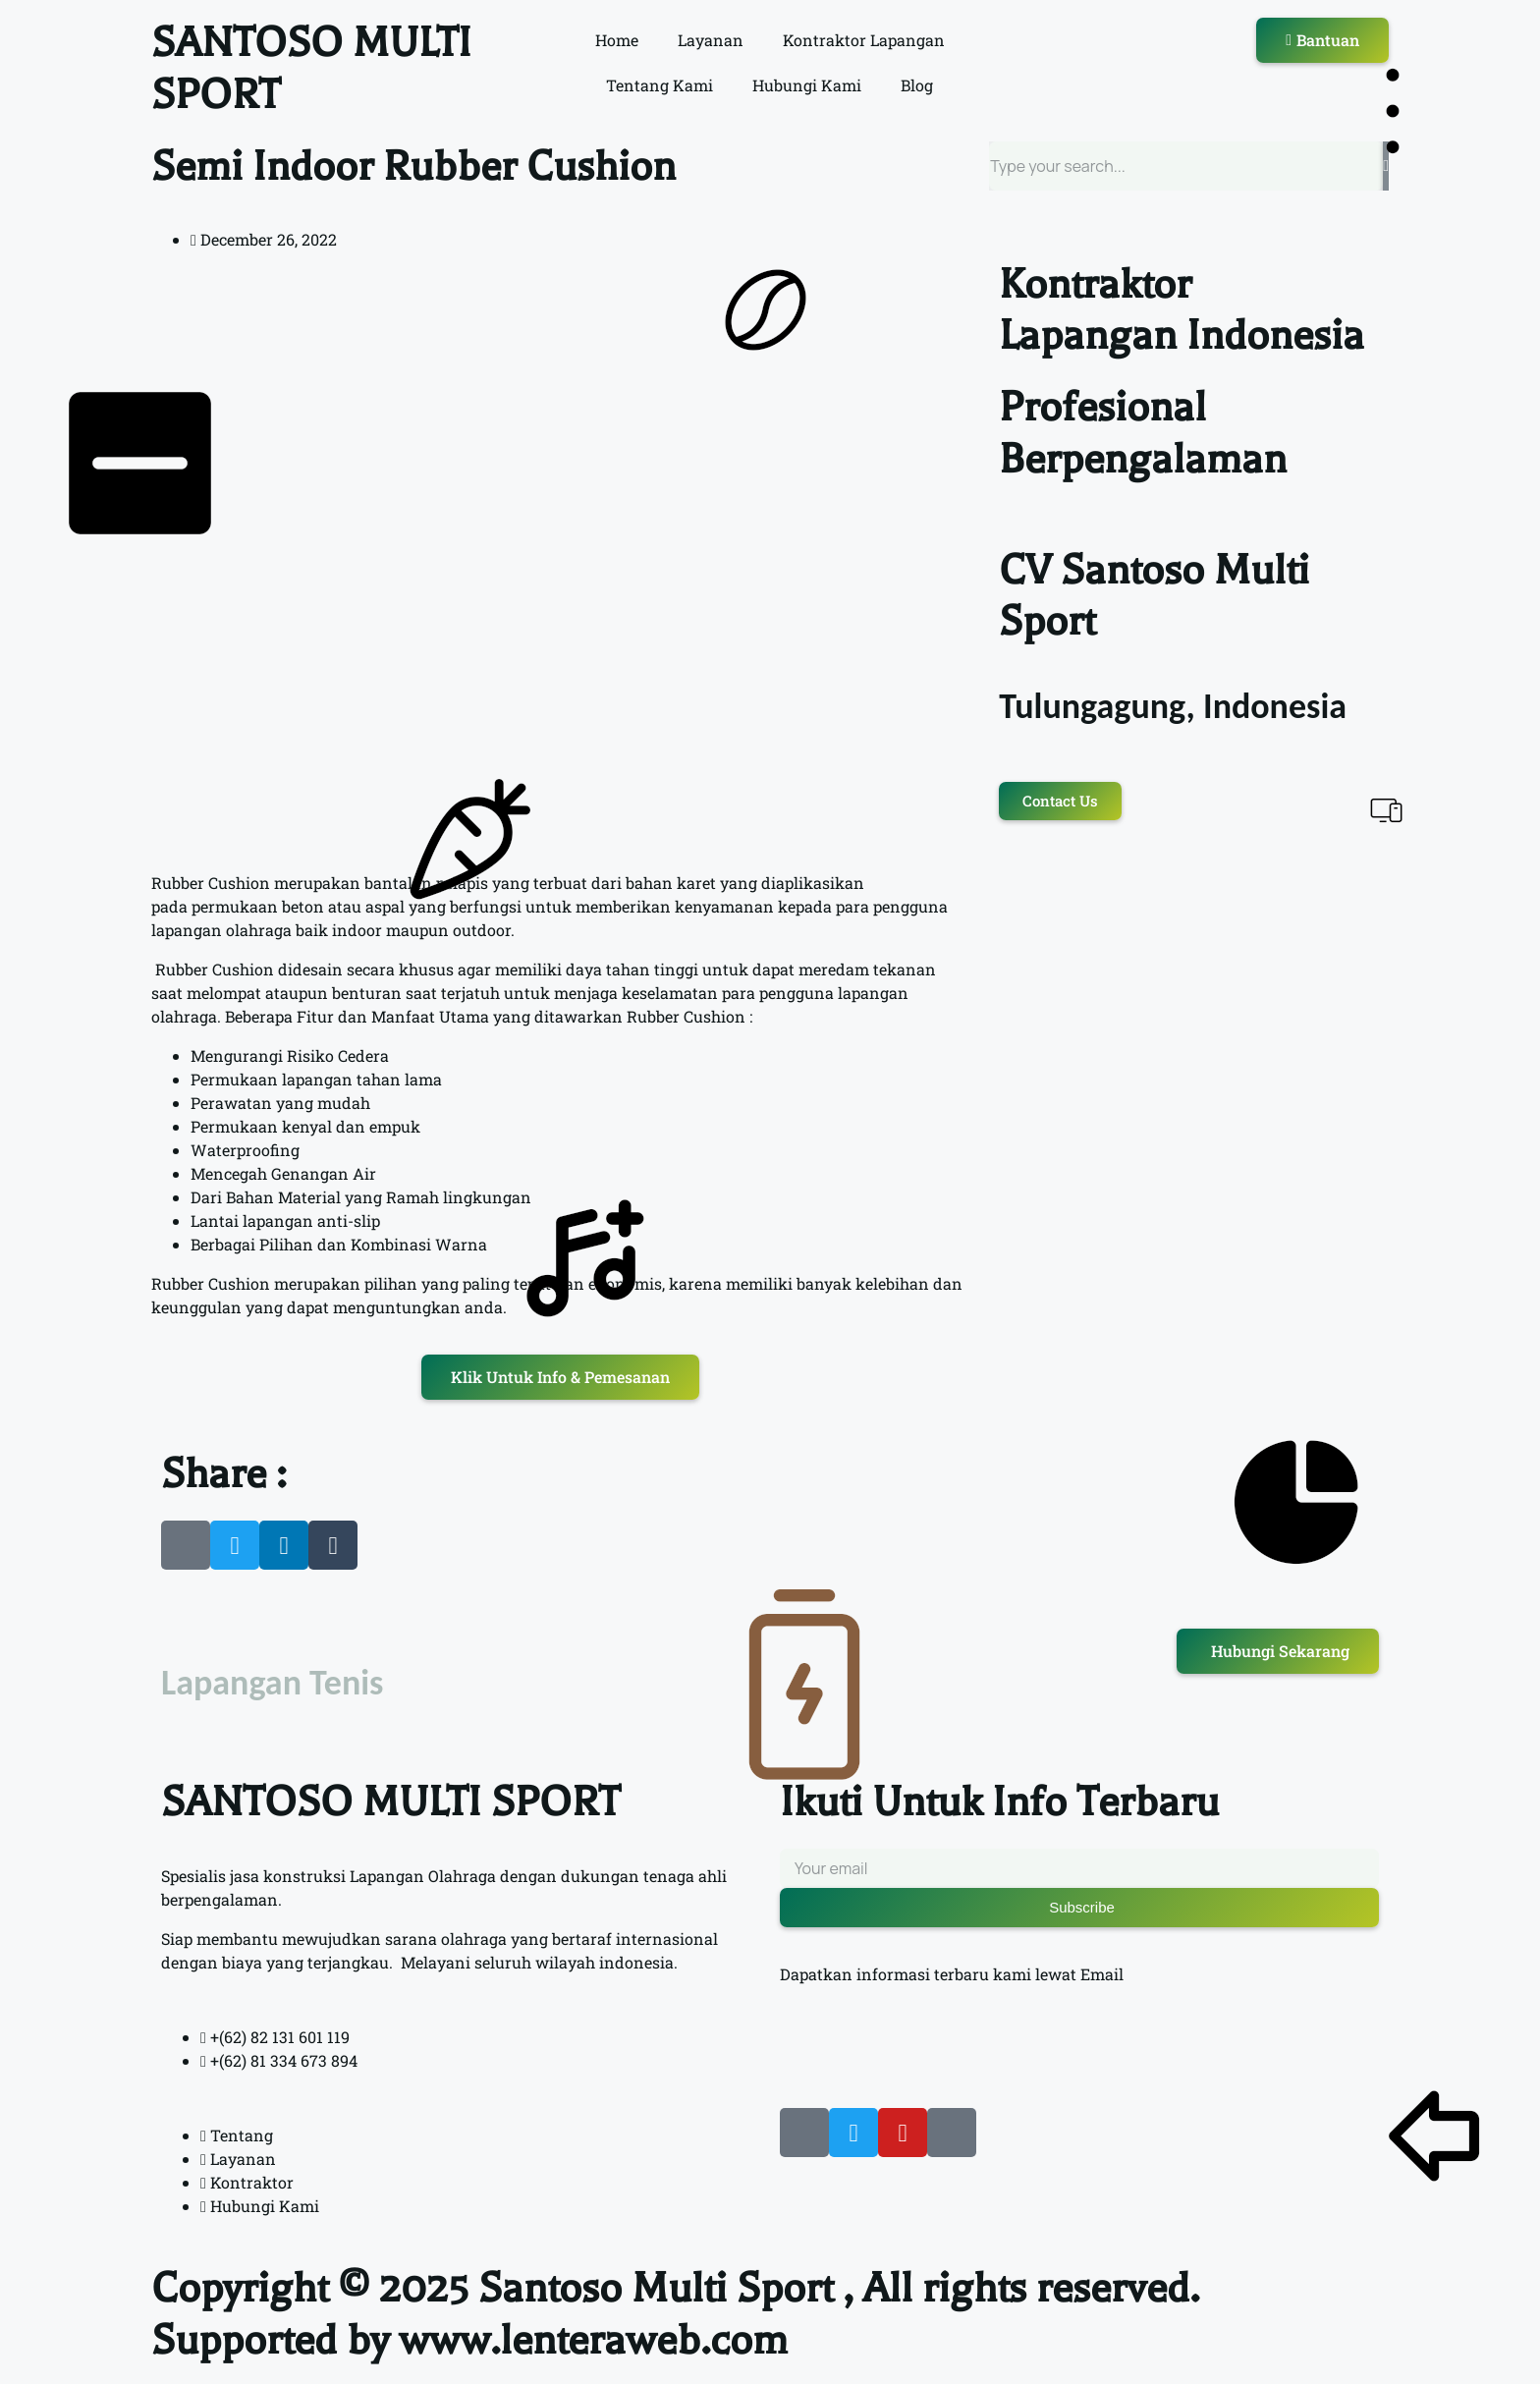 Image resolution: width=1540 pixels, height=2384 pixels. Describe the element at coordinates (804, 1688) in the screenshot. I see `indicates device is currently charging` at that location.